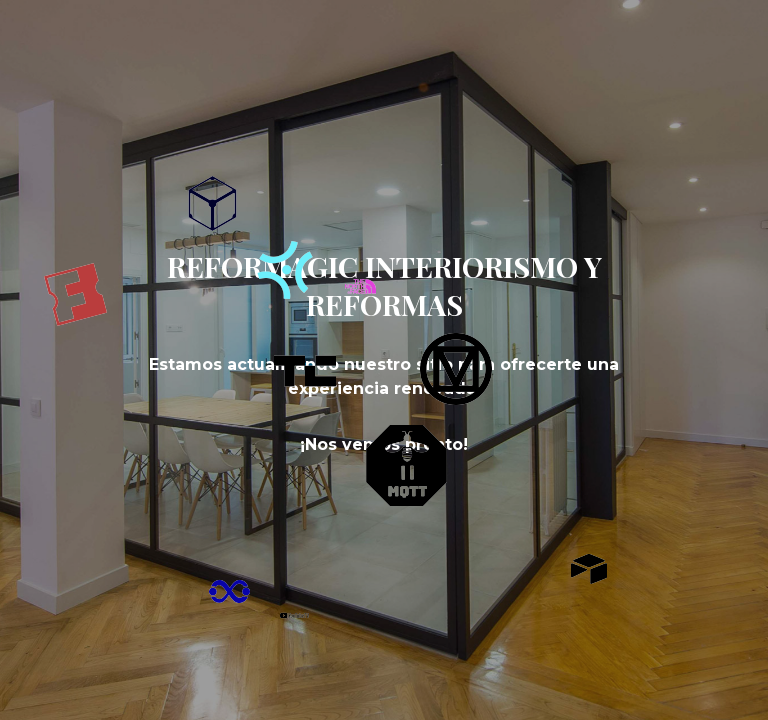 The width and height of the screenshot is (768, 720). Describe the element at coordinates (406, 465) in the screenshot. I see `open zigbee2mqtt smart home integration settings` at that location.